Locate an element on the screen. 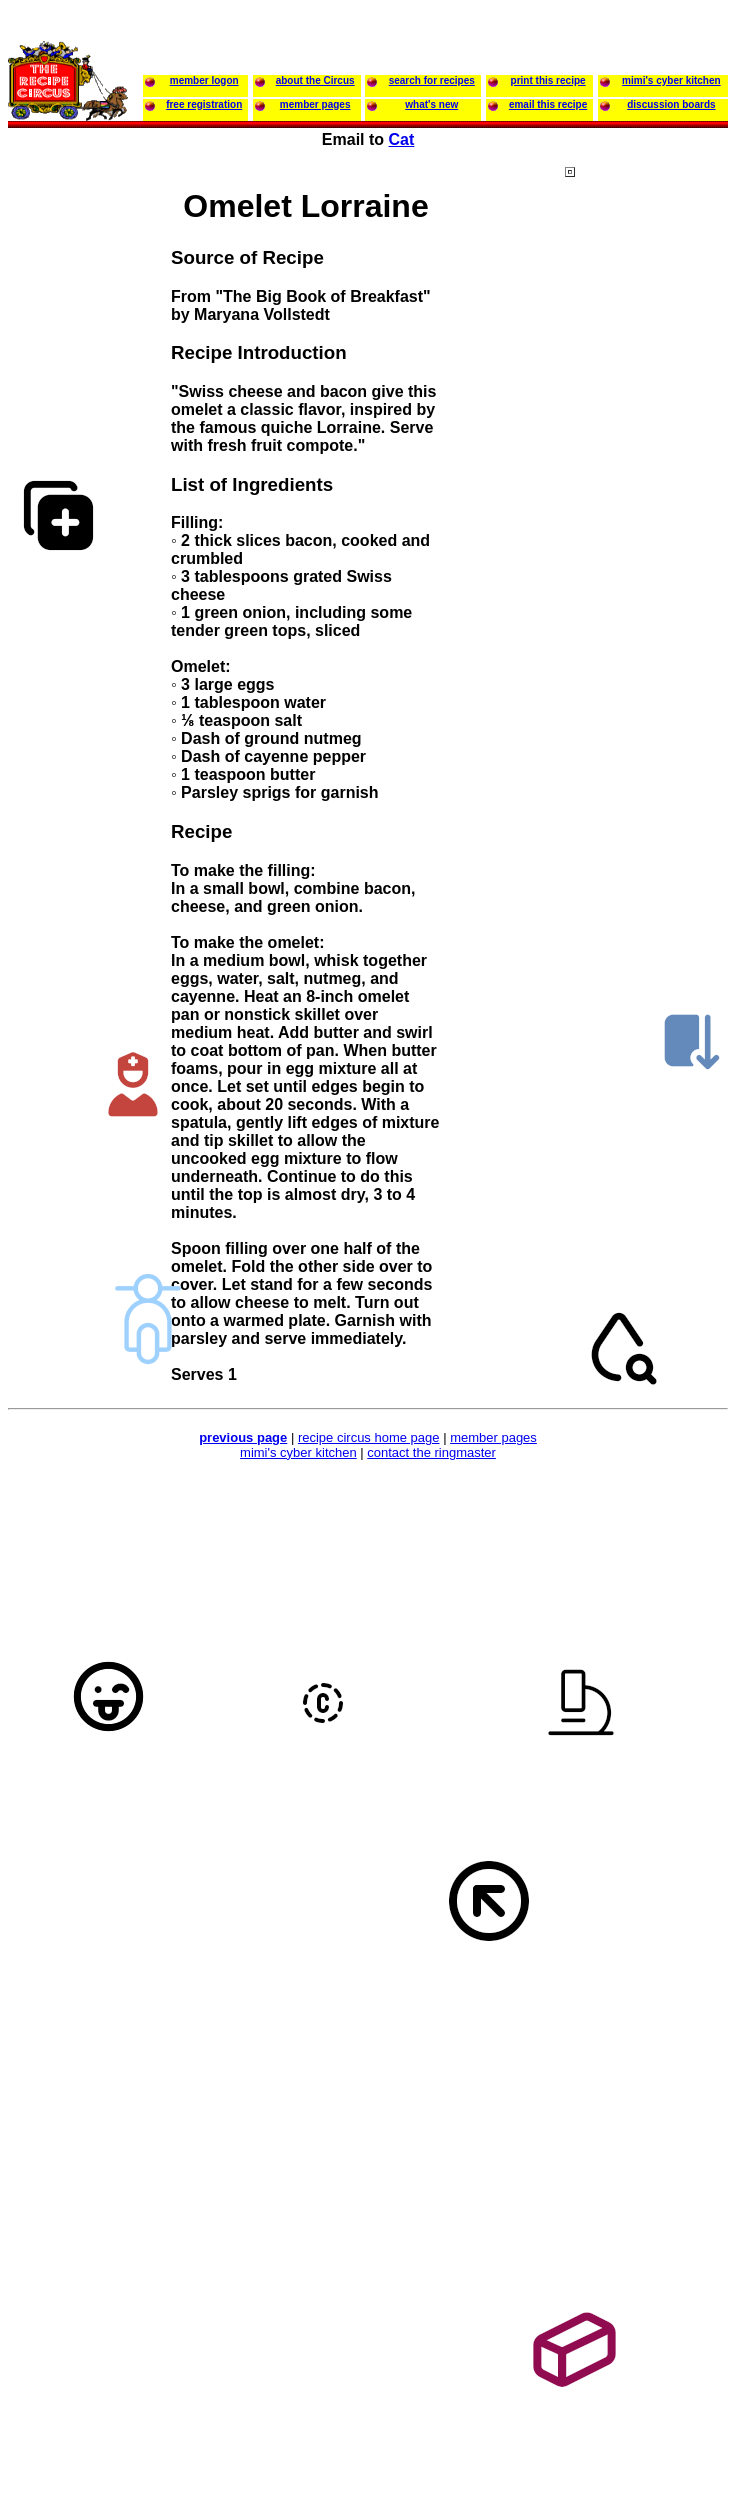 This screenshot has width=736, height=2512. indicates copyright or content protection status is located at coordinates (323, 1703).